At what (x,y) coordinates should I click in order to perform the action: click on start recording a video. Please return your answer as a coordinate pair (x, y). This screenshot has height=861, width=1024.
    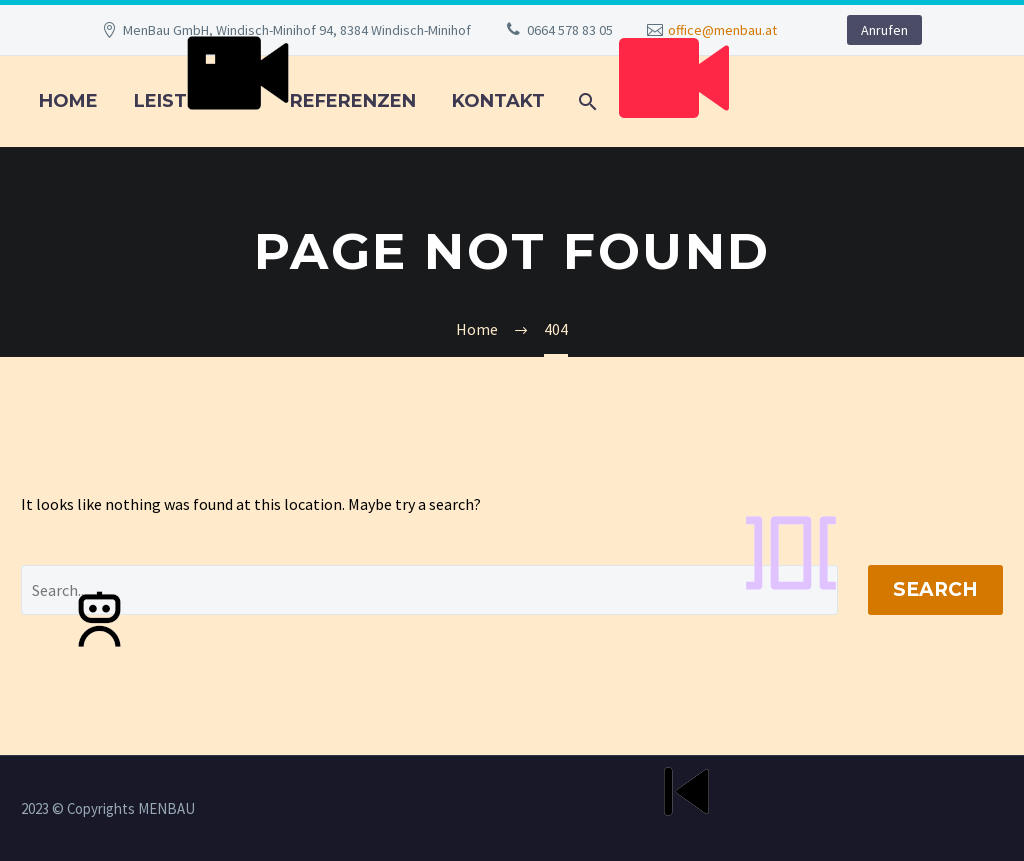
    Looking at the image, I should click on (238, 73).